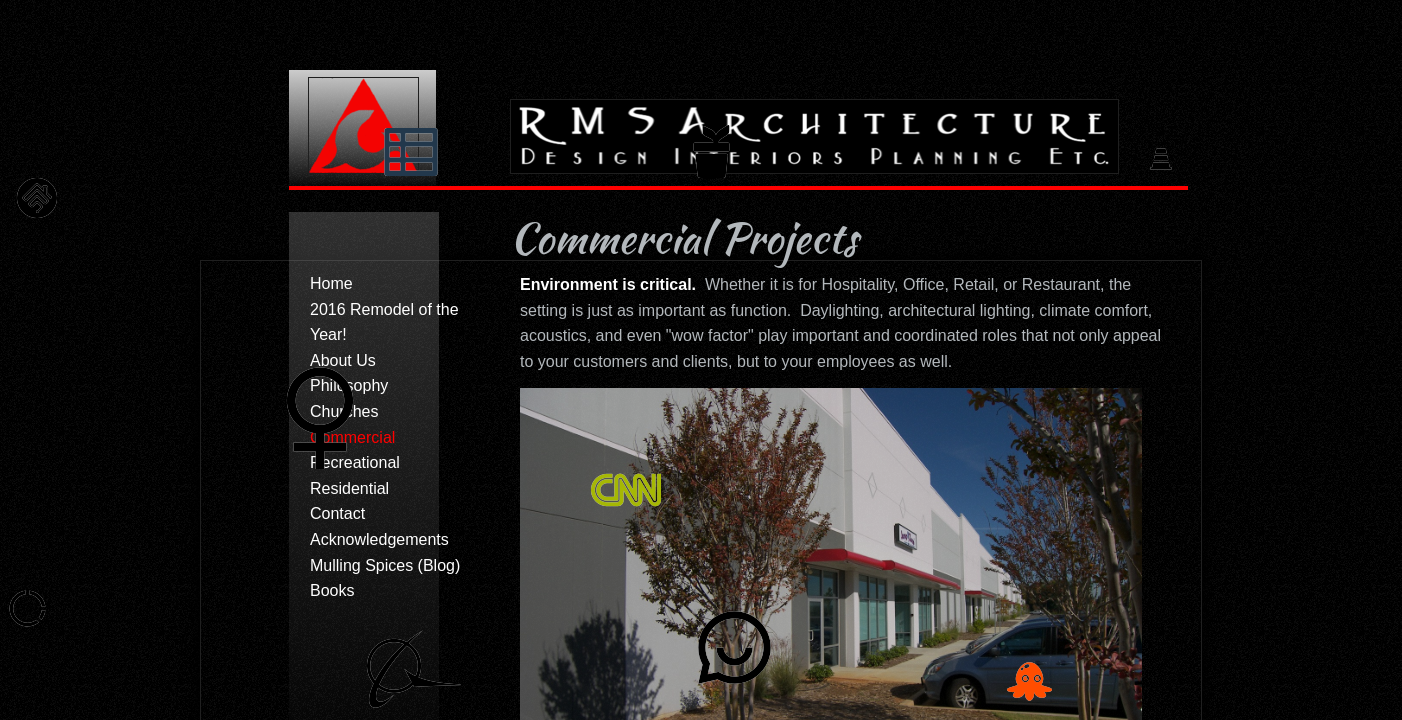  Describe the element at coordinates (37, 198) in the screenshot. I see `open homebridge app settings` at that location.